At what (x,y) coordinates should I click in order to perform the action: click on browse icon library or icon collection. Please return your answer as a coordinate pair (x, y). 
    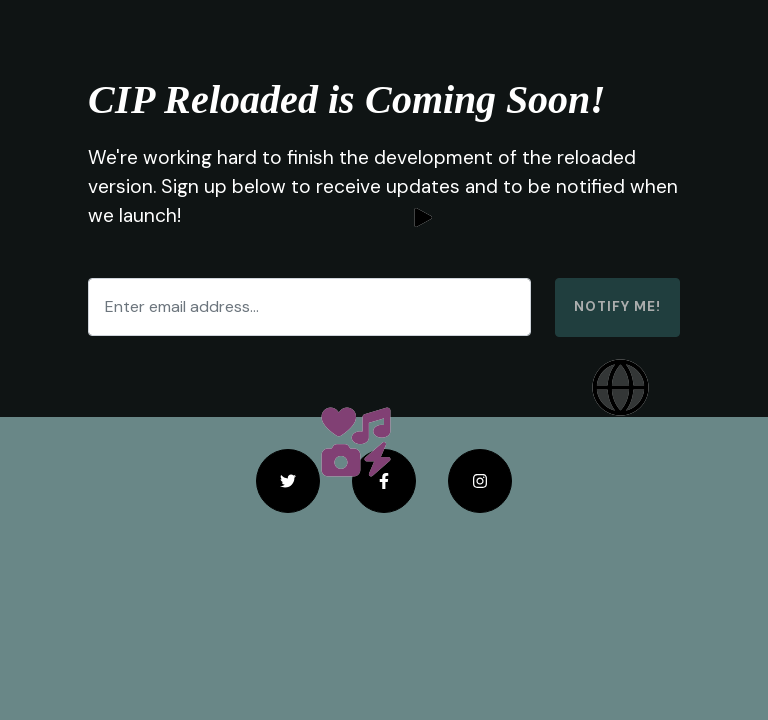
    Looking at the image, I should click on (356, 442).